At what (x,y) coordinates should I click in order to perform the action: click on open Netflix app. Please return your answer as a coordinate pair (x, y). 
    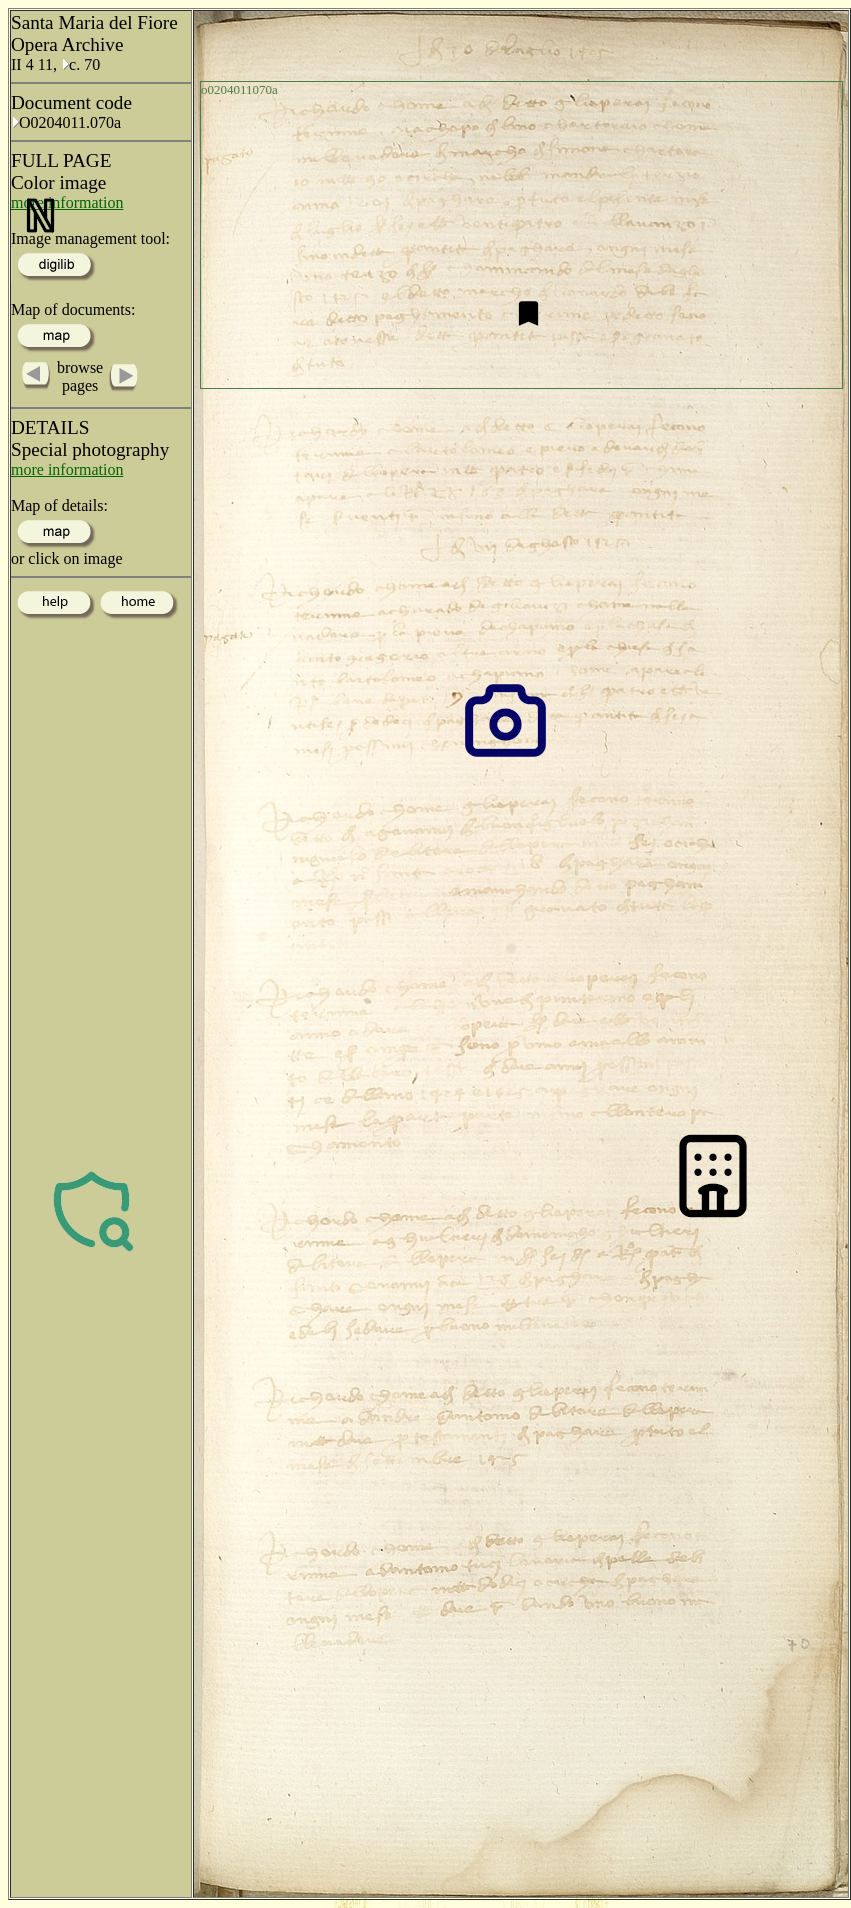
    Looking at the image, I should click on (40, 215).